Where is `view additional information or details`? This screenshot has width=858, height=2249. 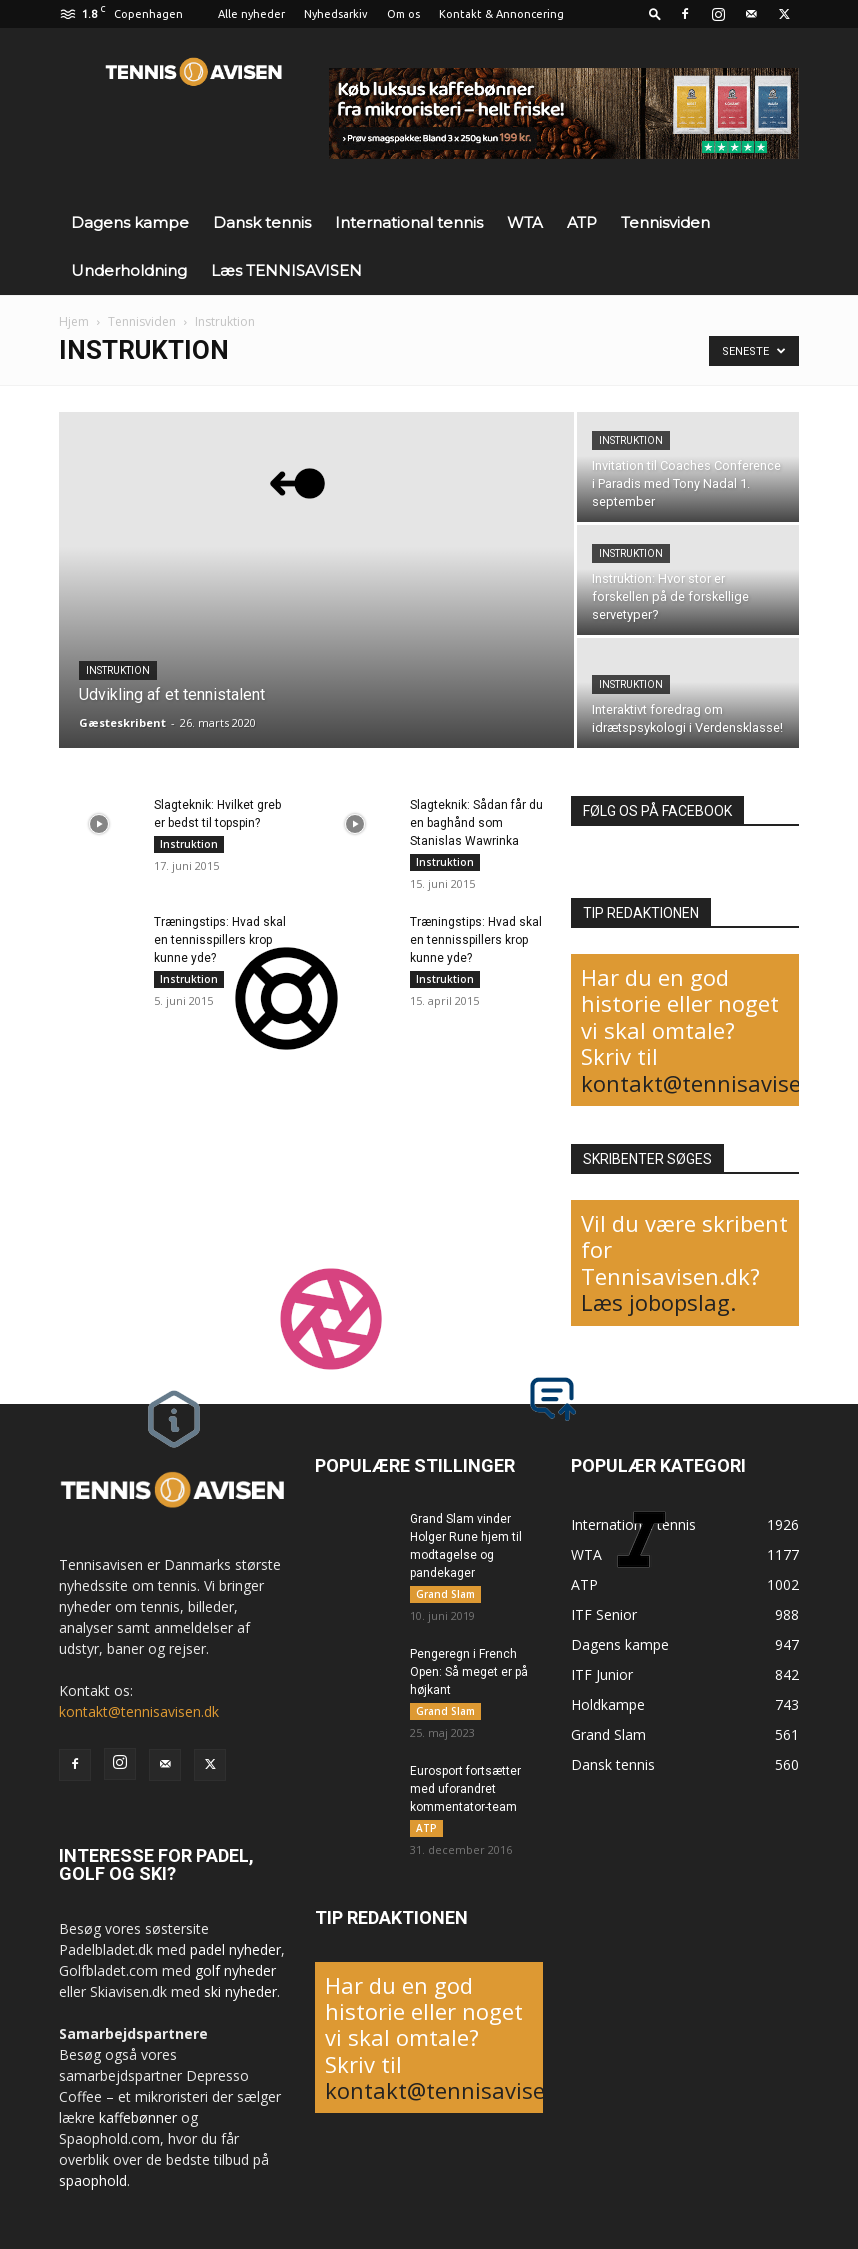 view additional information or details is located at coordinates (174, 1419).